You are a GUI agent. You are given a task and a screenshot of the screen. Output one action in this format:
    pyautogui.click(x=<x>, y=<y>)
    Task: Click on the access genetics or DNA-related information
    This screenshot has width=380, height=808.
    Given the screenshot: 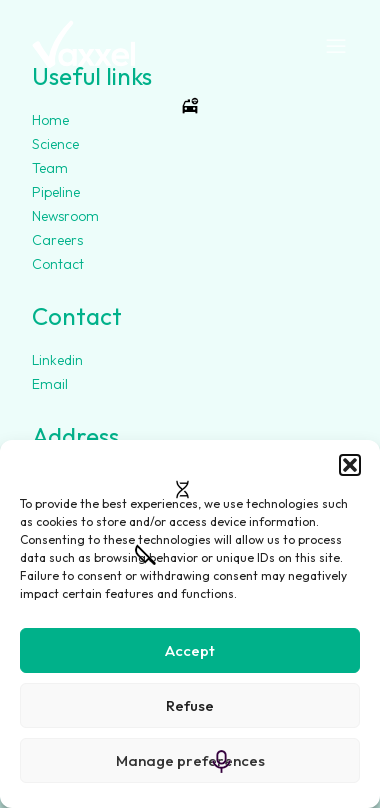 What is the action you would take?
    pyautogui.click(x=182, y=489)
    